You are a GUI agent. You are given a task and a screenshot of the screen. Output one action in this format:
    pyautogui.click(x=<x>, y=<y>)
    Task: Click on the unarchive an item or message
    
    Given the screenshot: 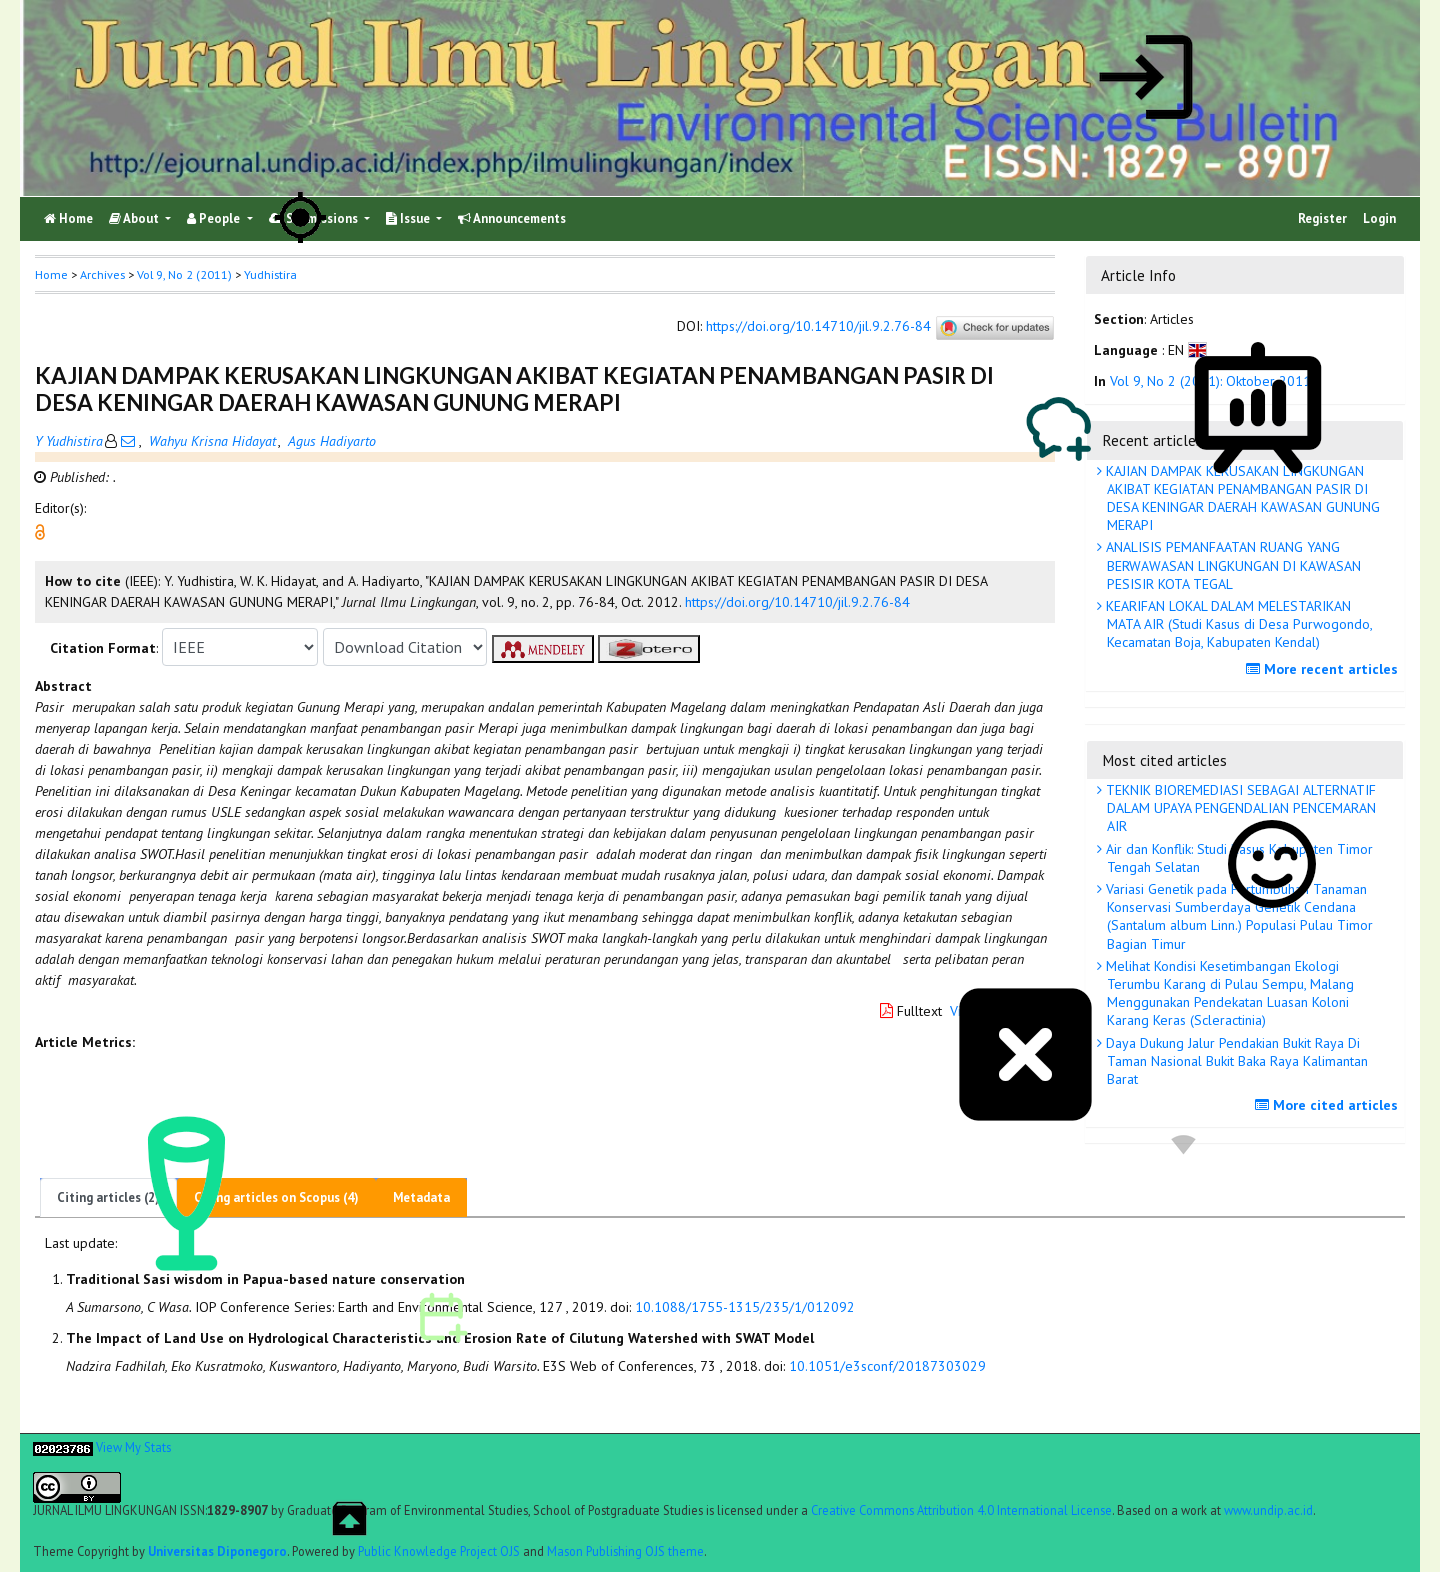 What is the action you would take?
    pyautogui.click(x=349, y=1518)
    